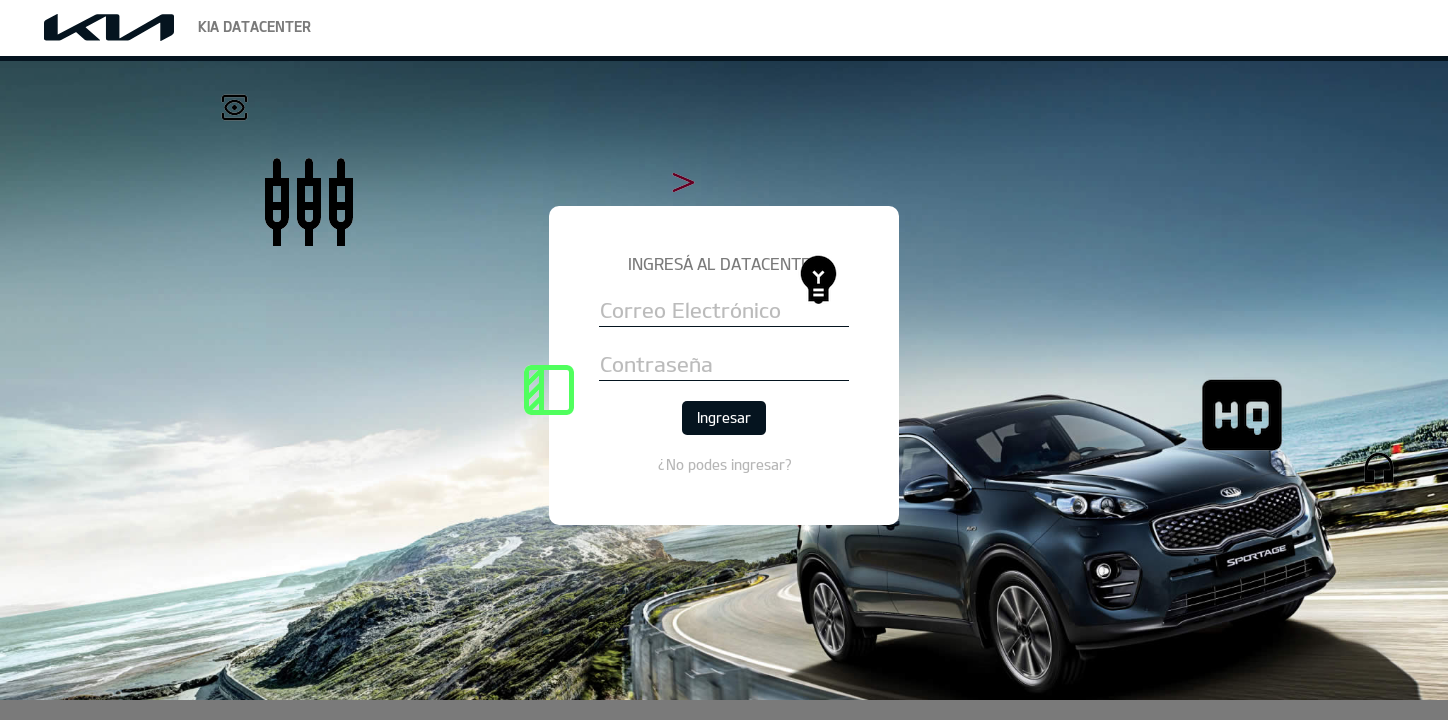 This screenshot has width=1448, height=720. I want to click on freeze the left column in a spreadsheet, so click(549, 390).